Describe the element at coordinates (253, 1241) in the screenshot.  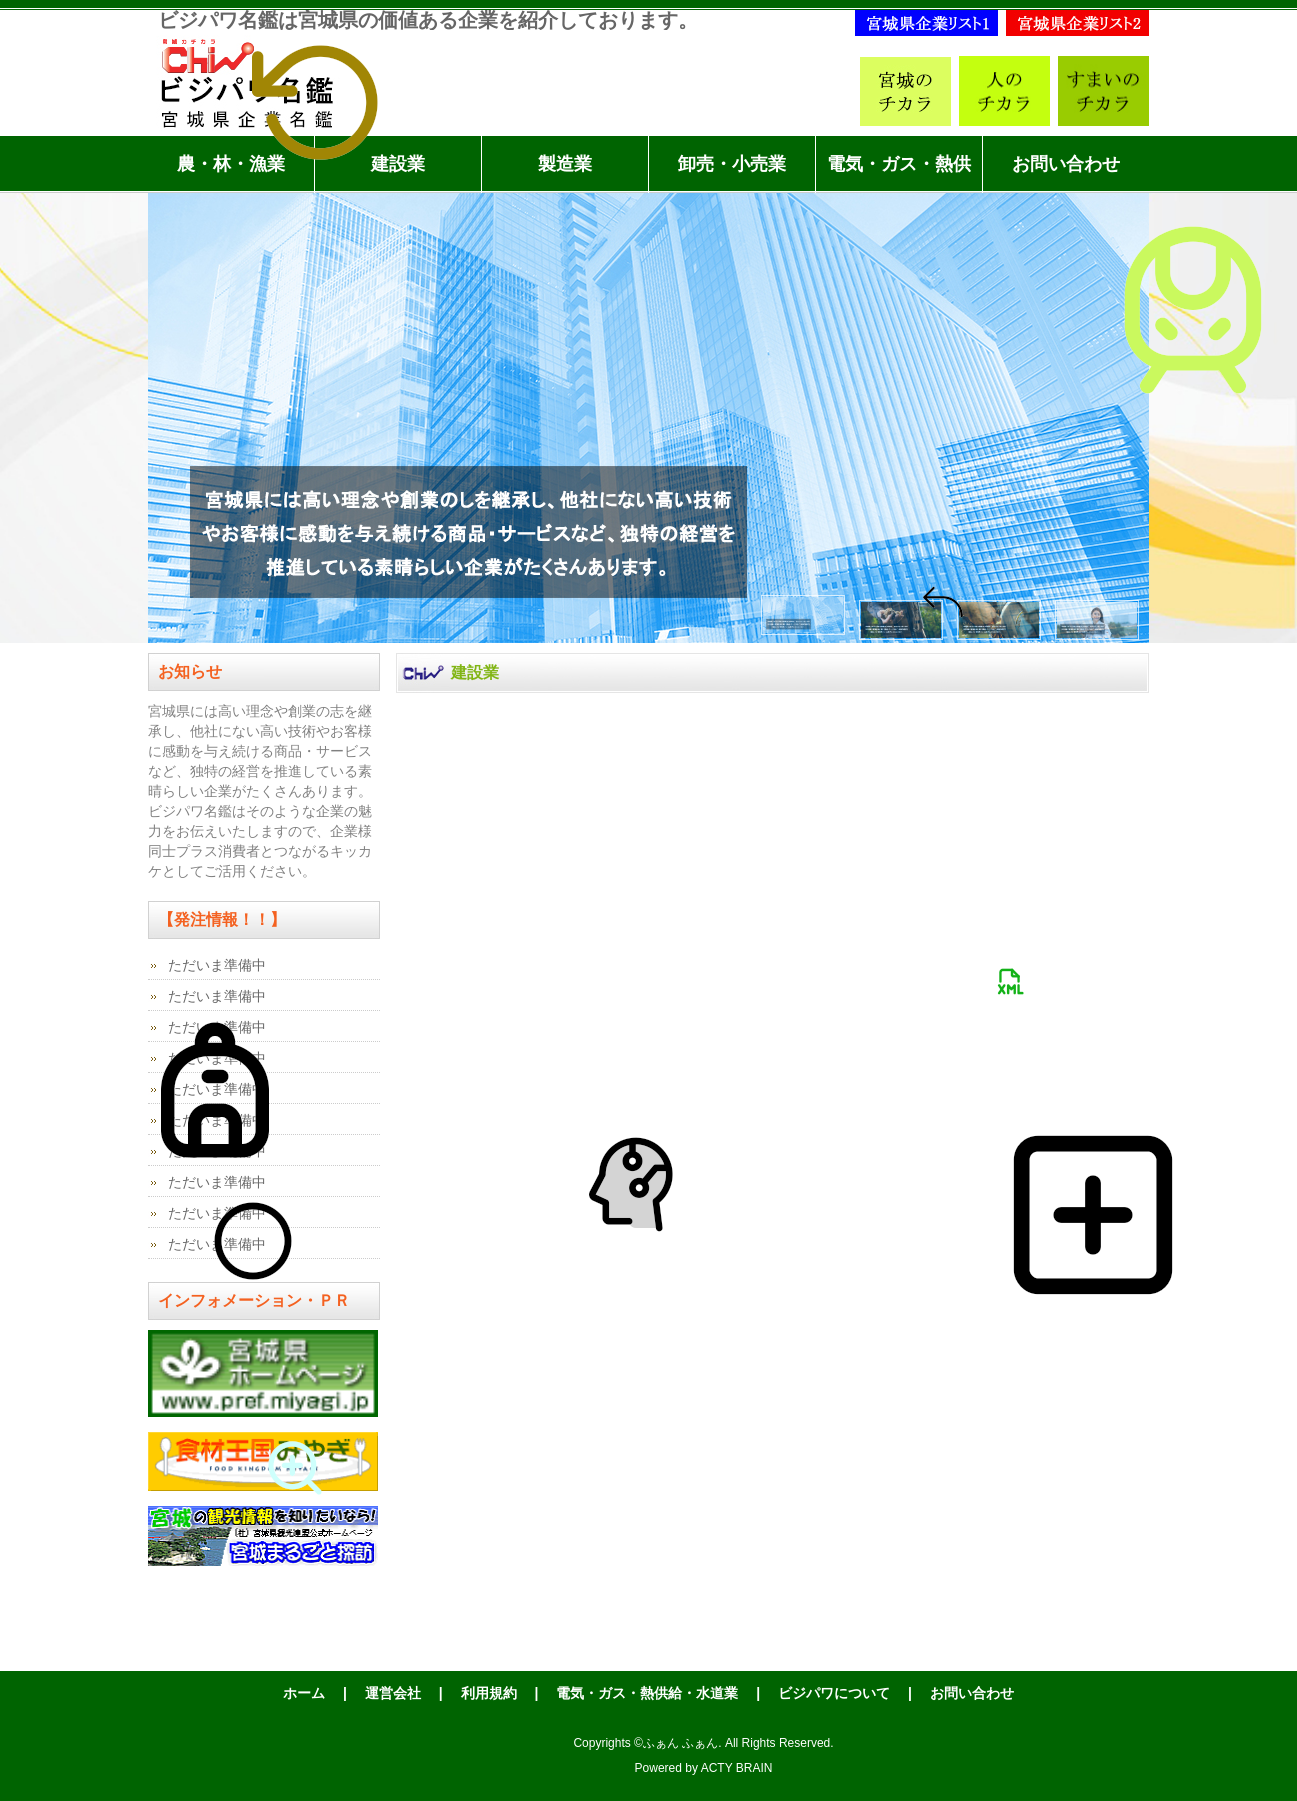
I see `unselected option in a radio button group` at that location.